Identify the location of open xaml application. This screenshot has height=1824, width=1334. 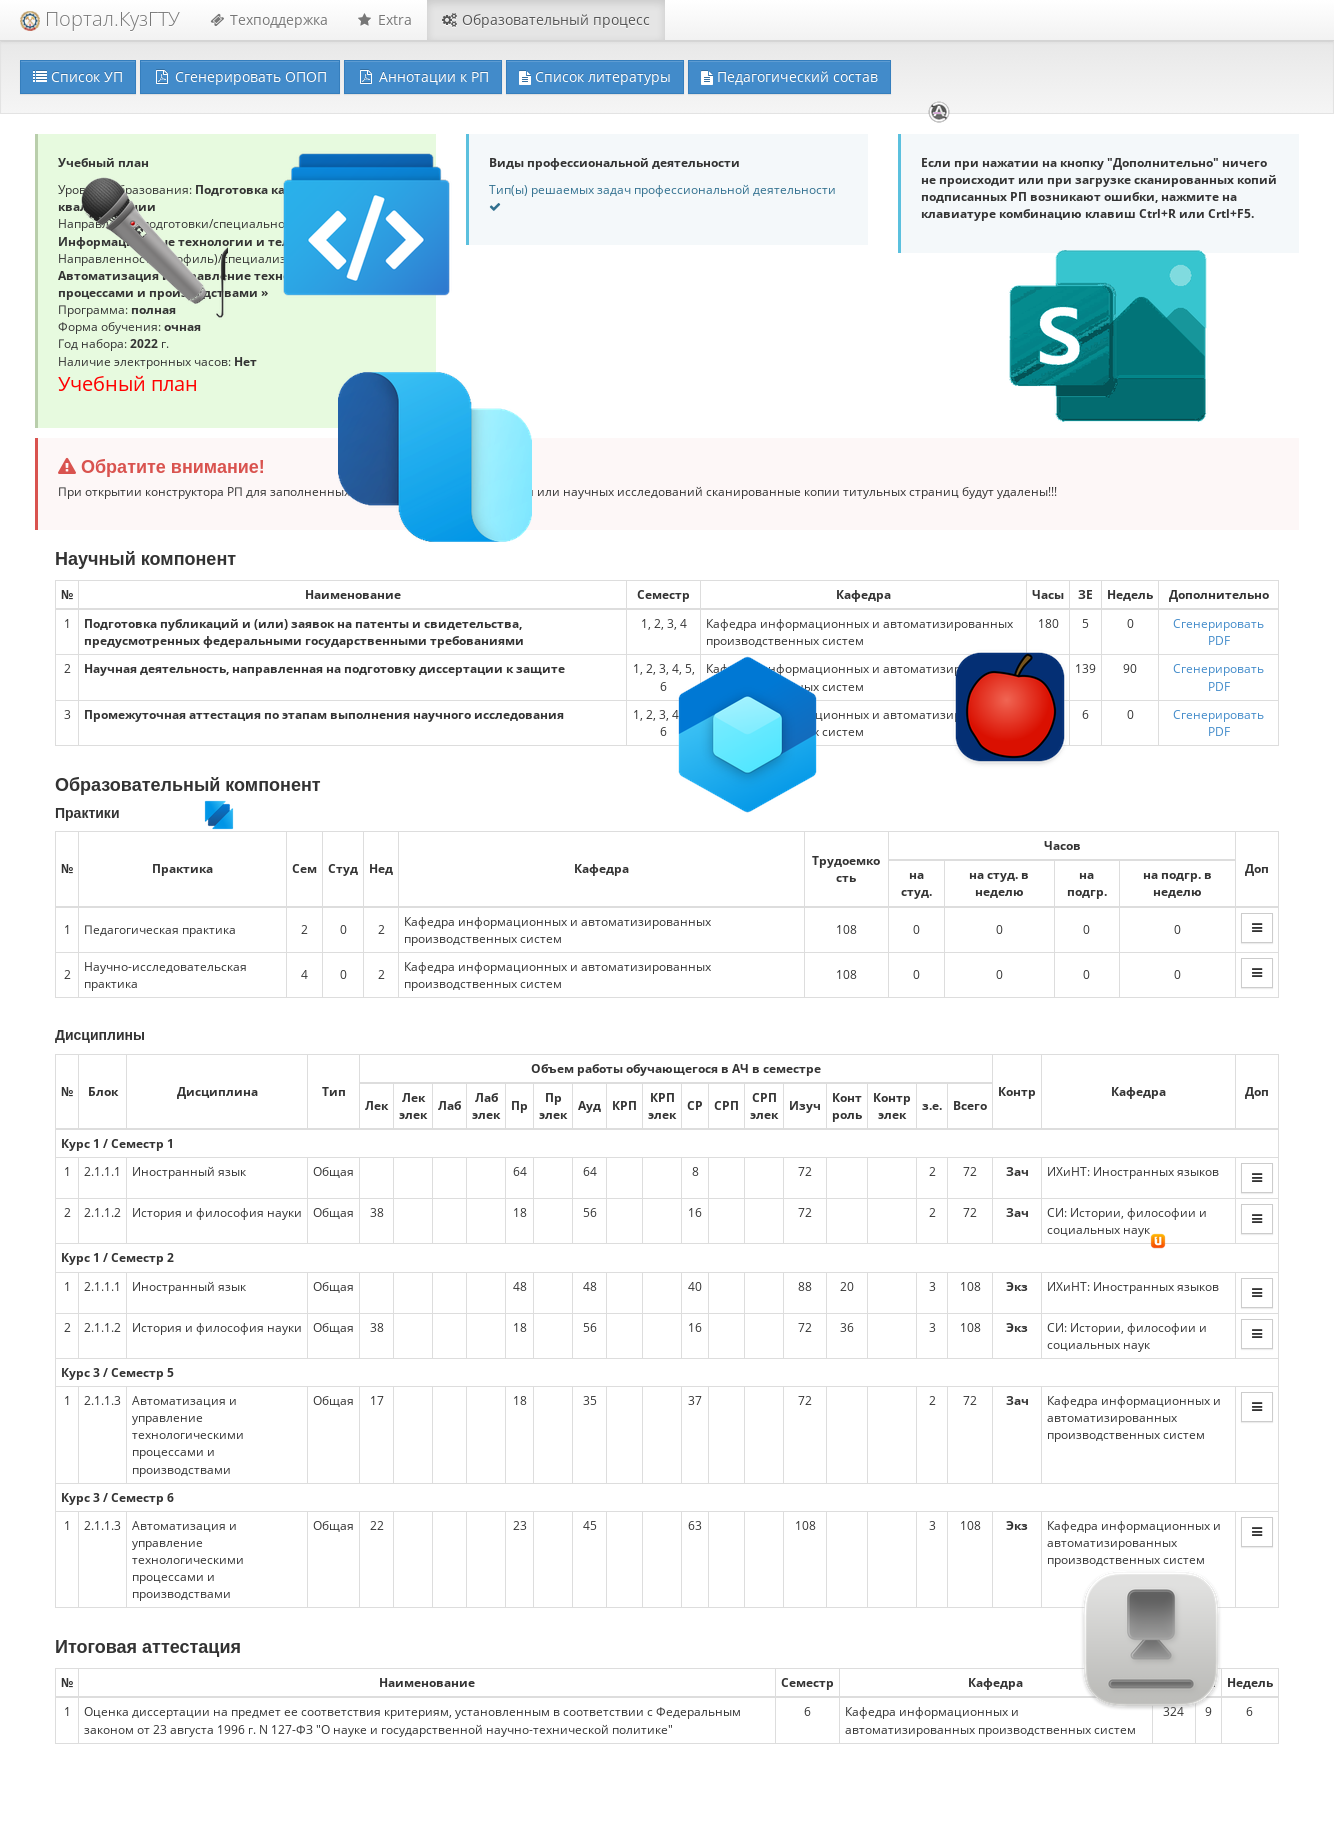
(366, 227).